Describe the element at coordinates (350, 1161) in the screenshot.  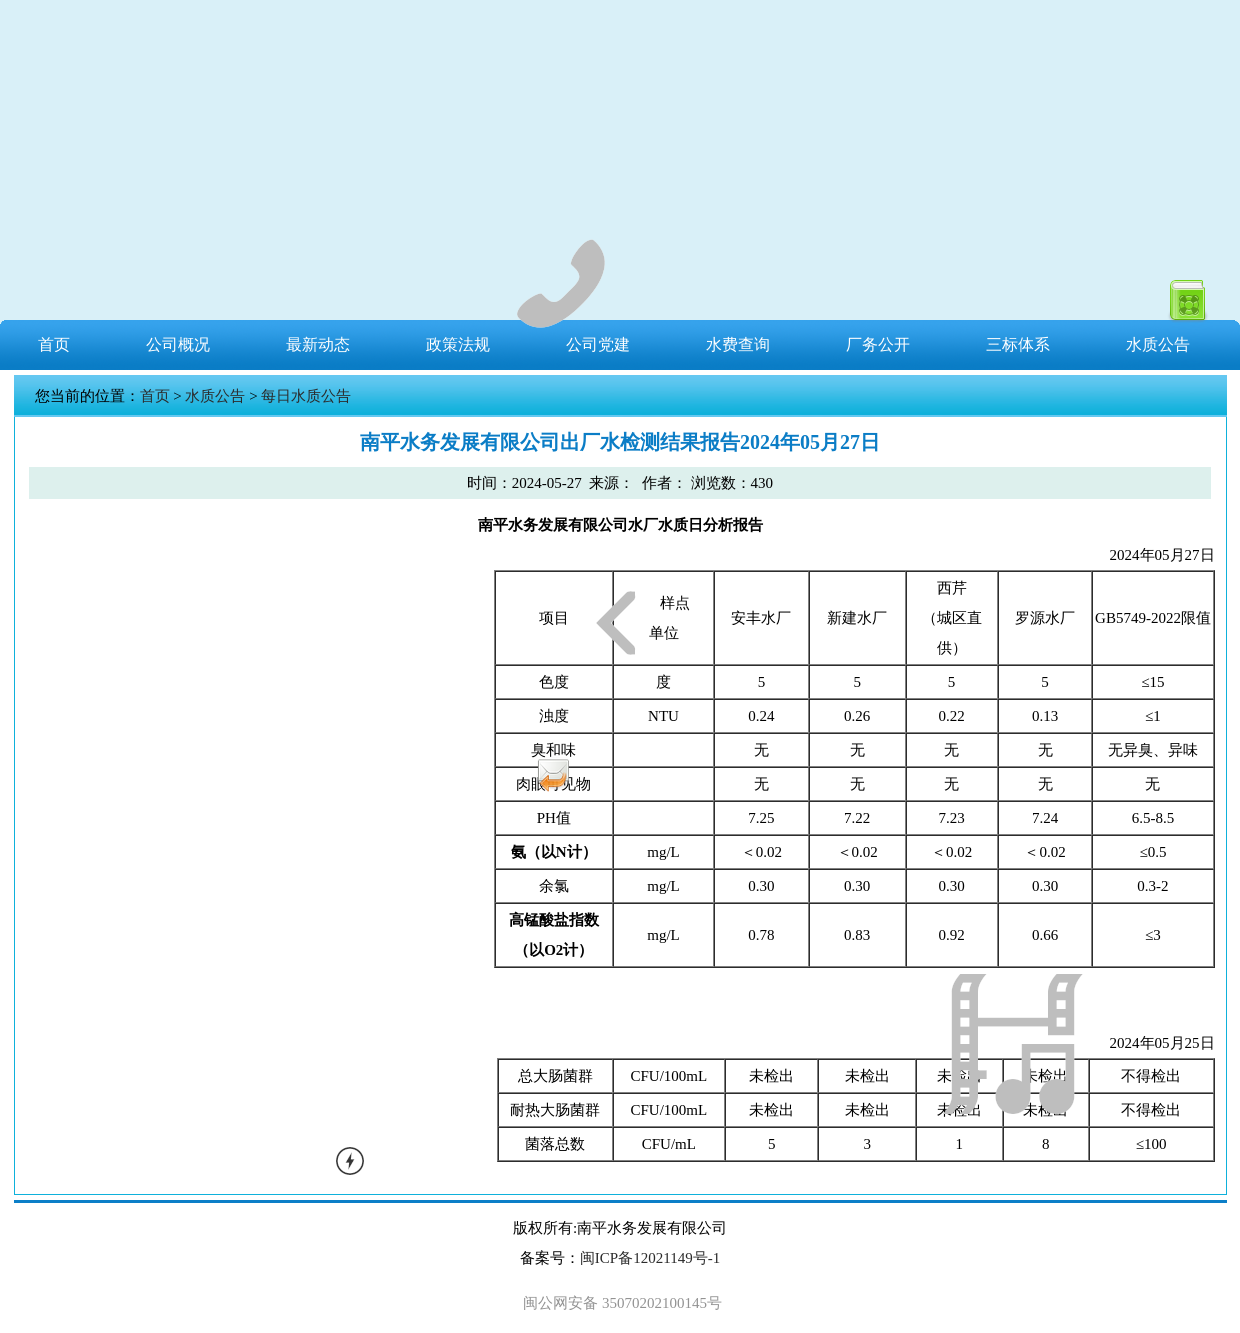
I see `access power and battery settings` at that location.